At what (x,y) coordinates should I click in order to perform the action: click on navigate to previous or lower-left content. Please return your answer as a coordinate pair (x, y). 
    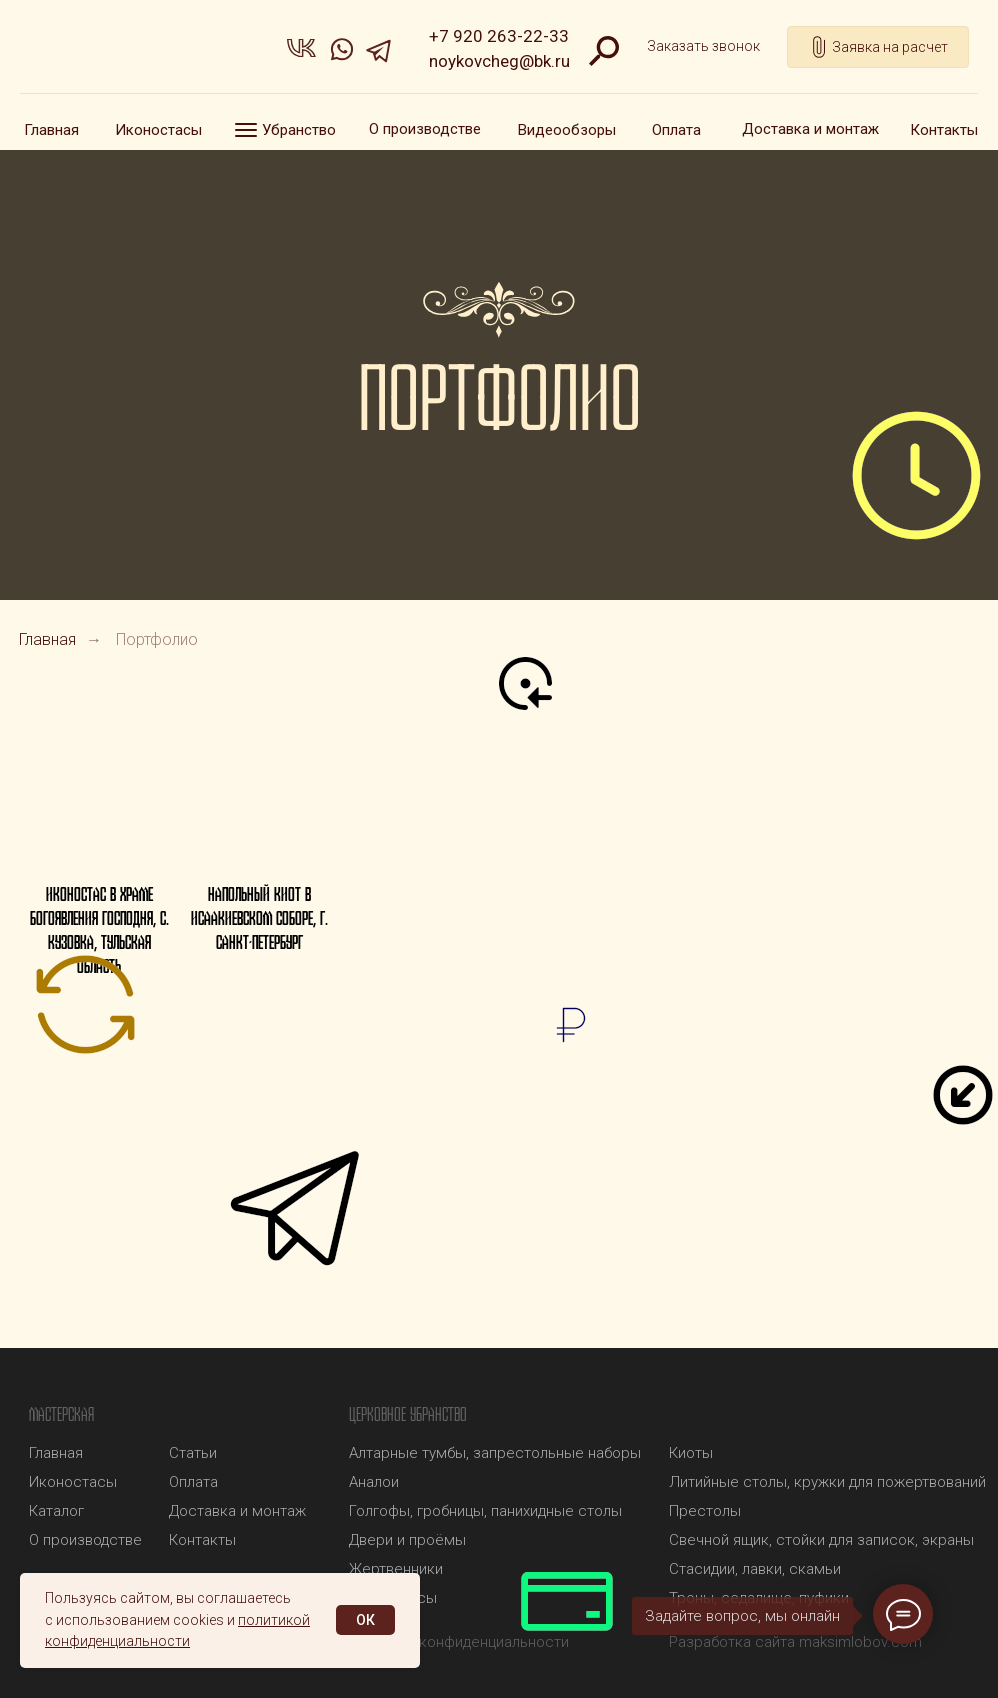
    Looking at the image, I should click on (963, 1095).